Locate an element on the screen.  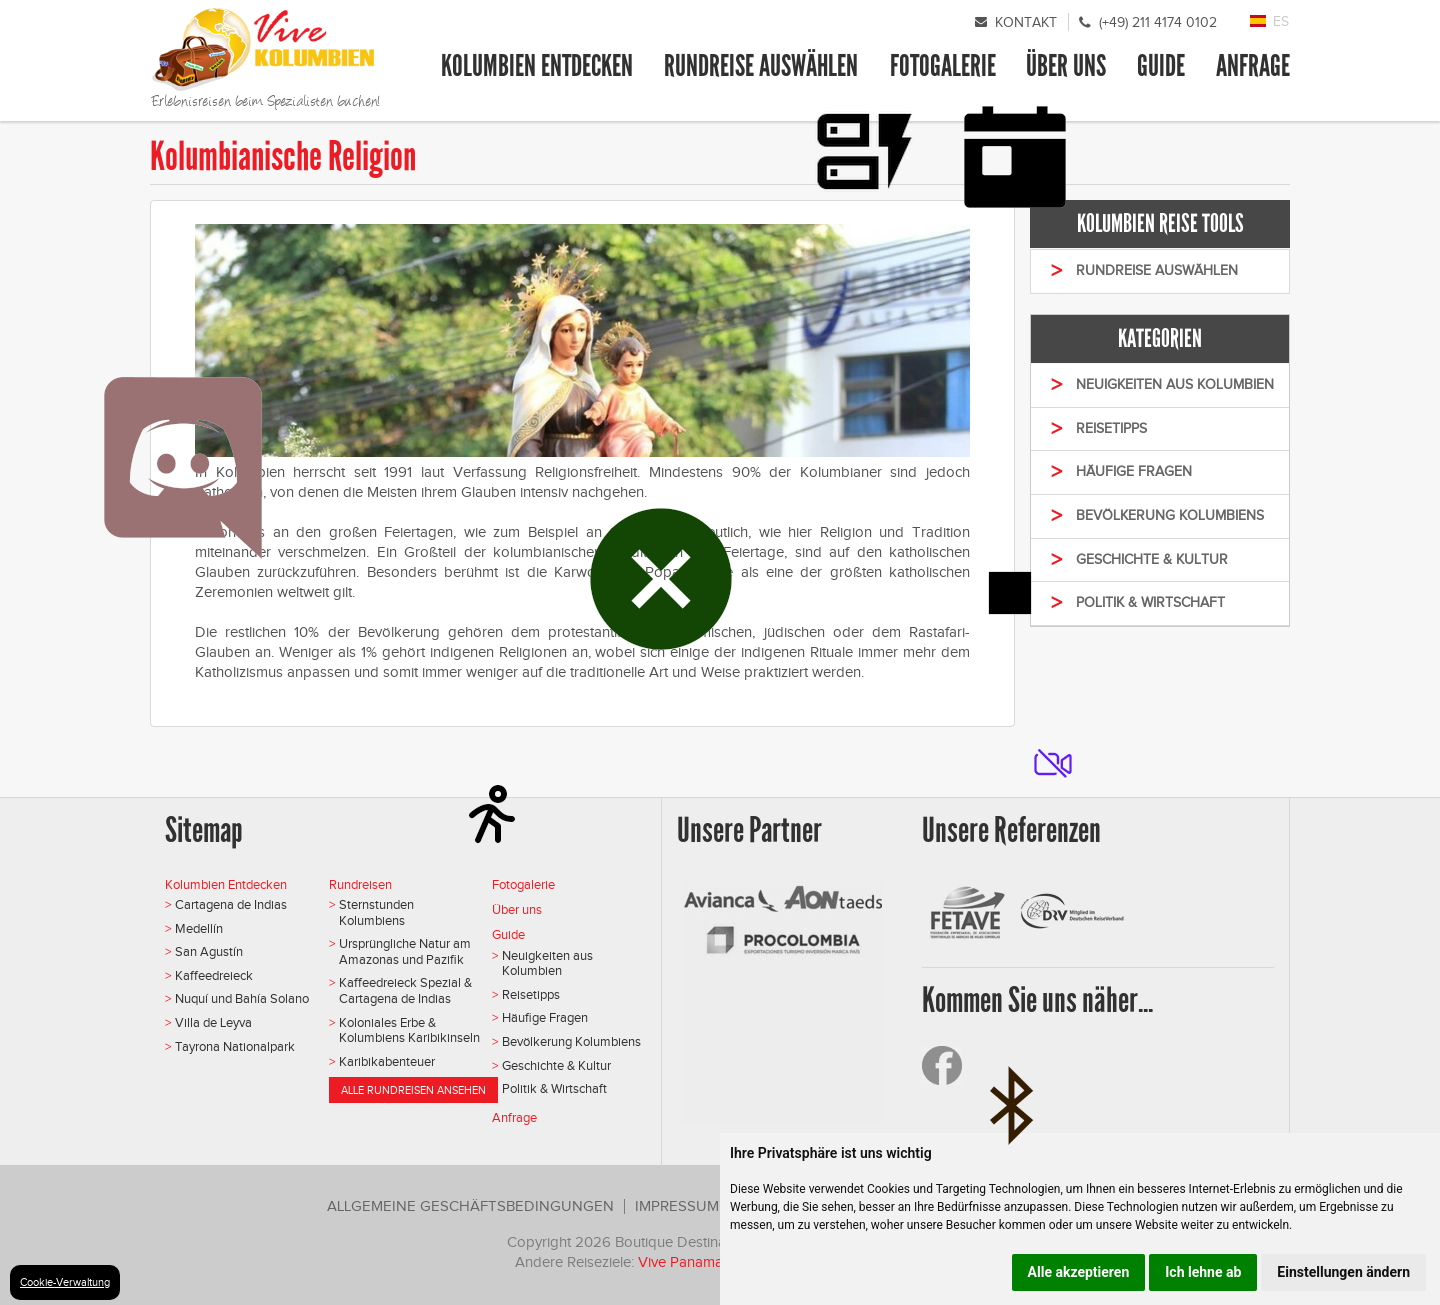
stop media playback is located at coordinates (1010, 593).